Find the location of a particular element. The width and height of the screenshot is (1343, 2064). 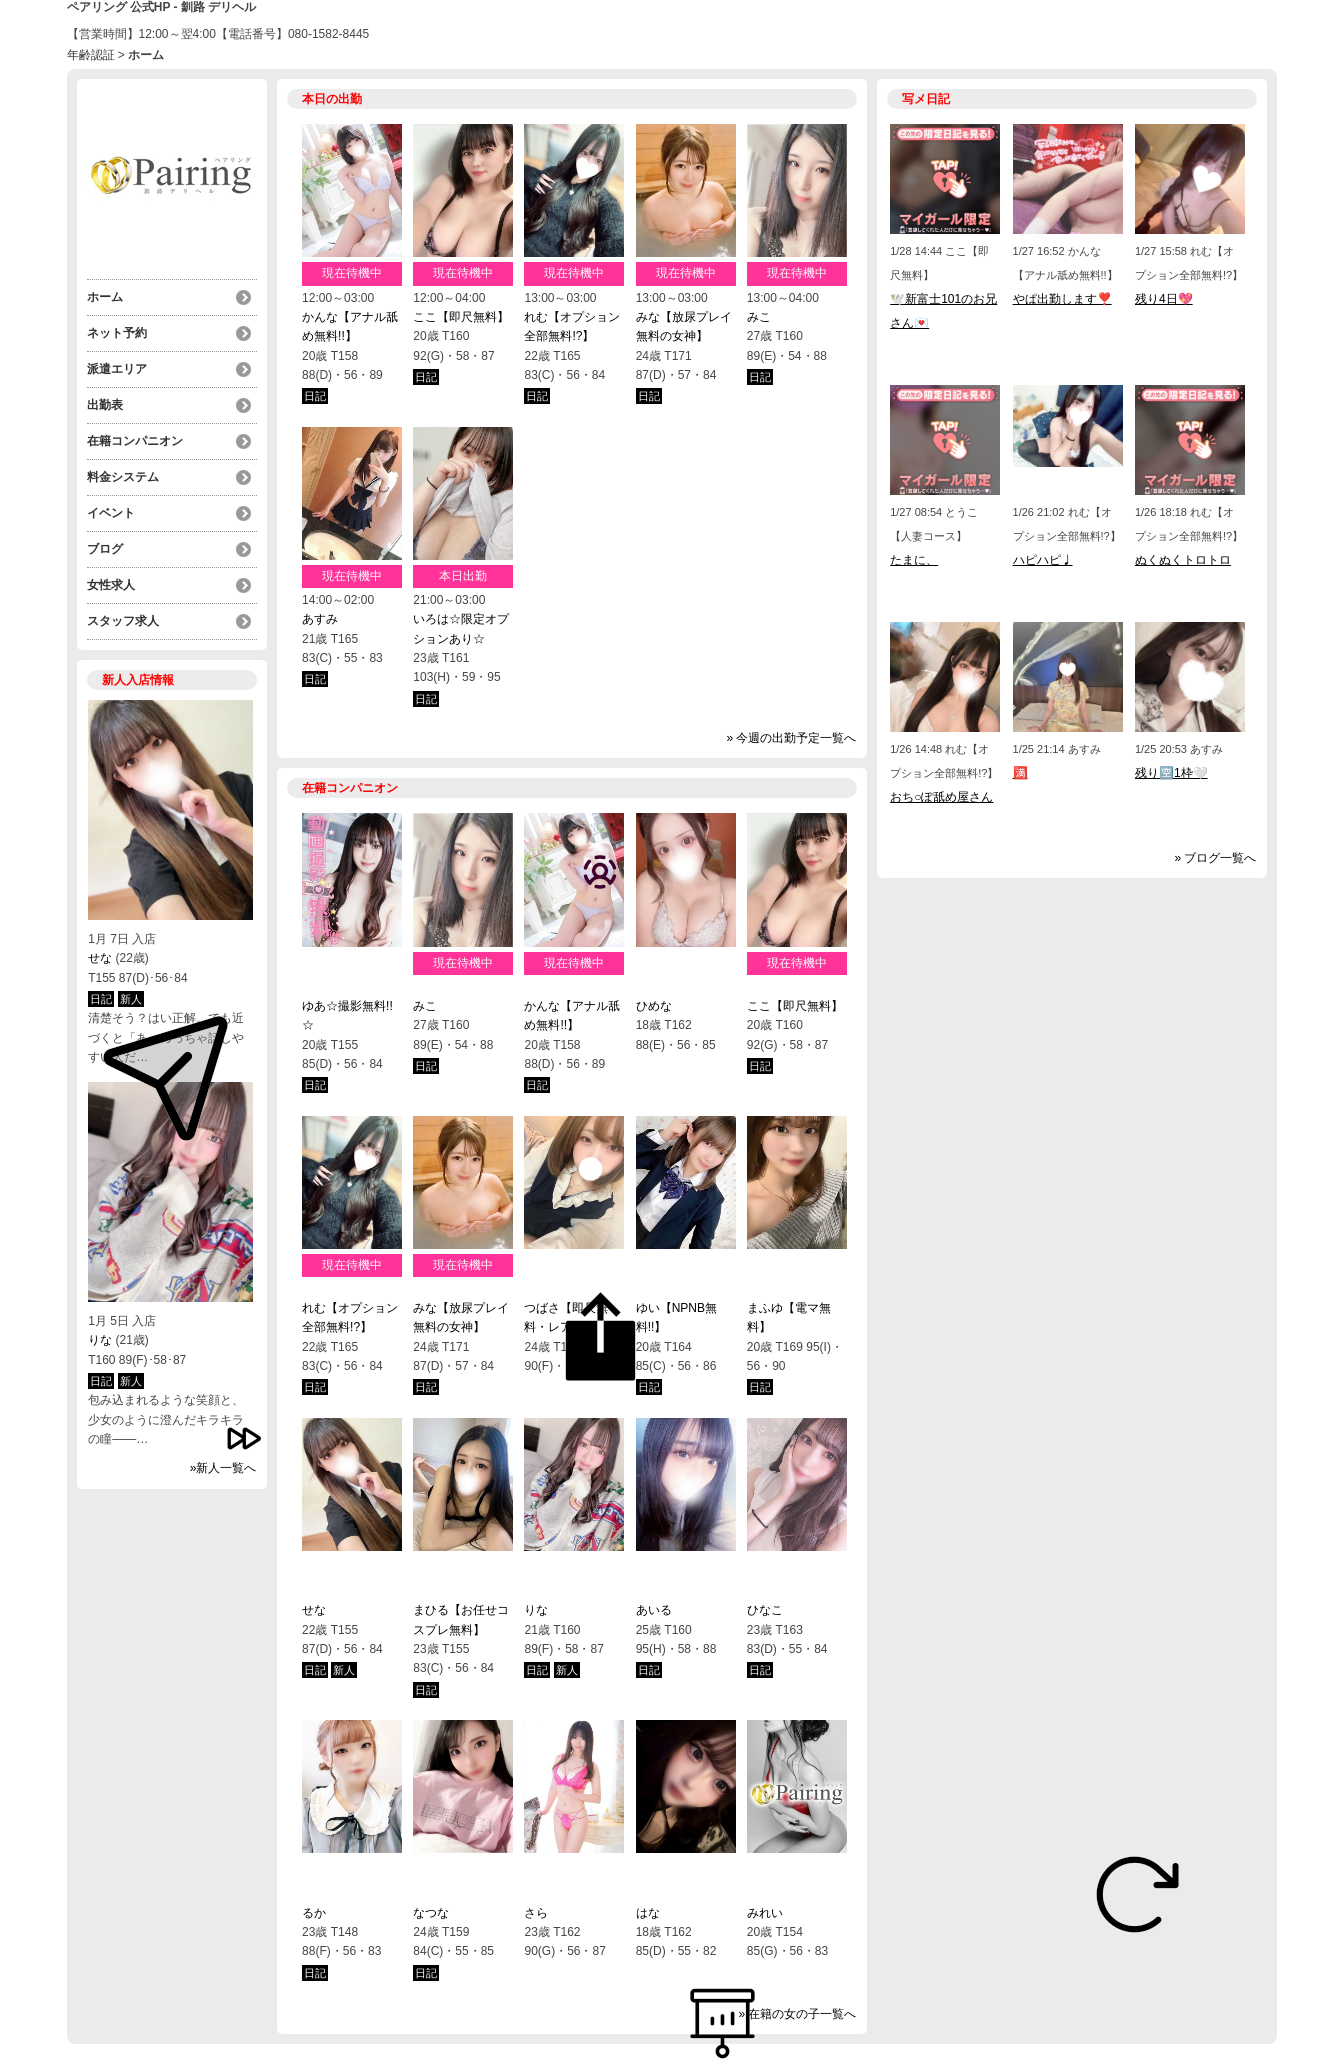

incomplete or pending user profile is located at coordinates (600, 872).